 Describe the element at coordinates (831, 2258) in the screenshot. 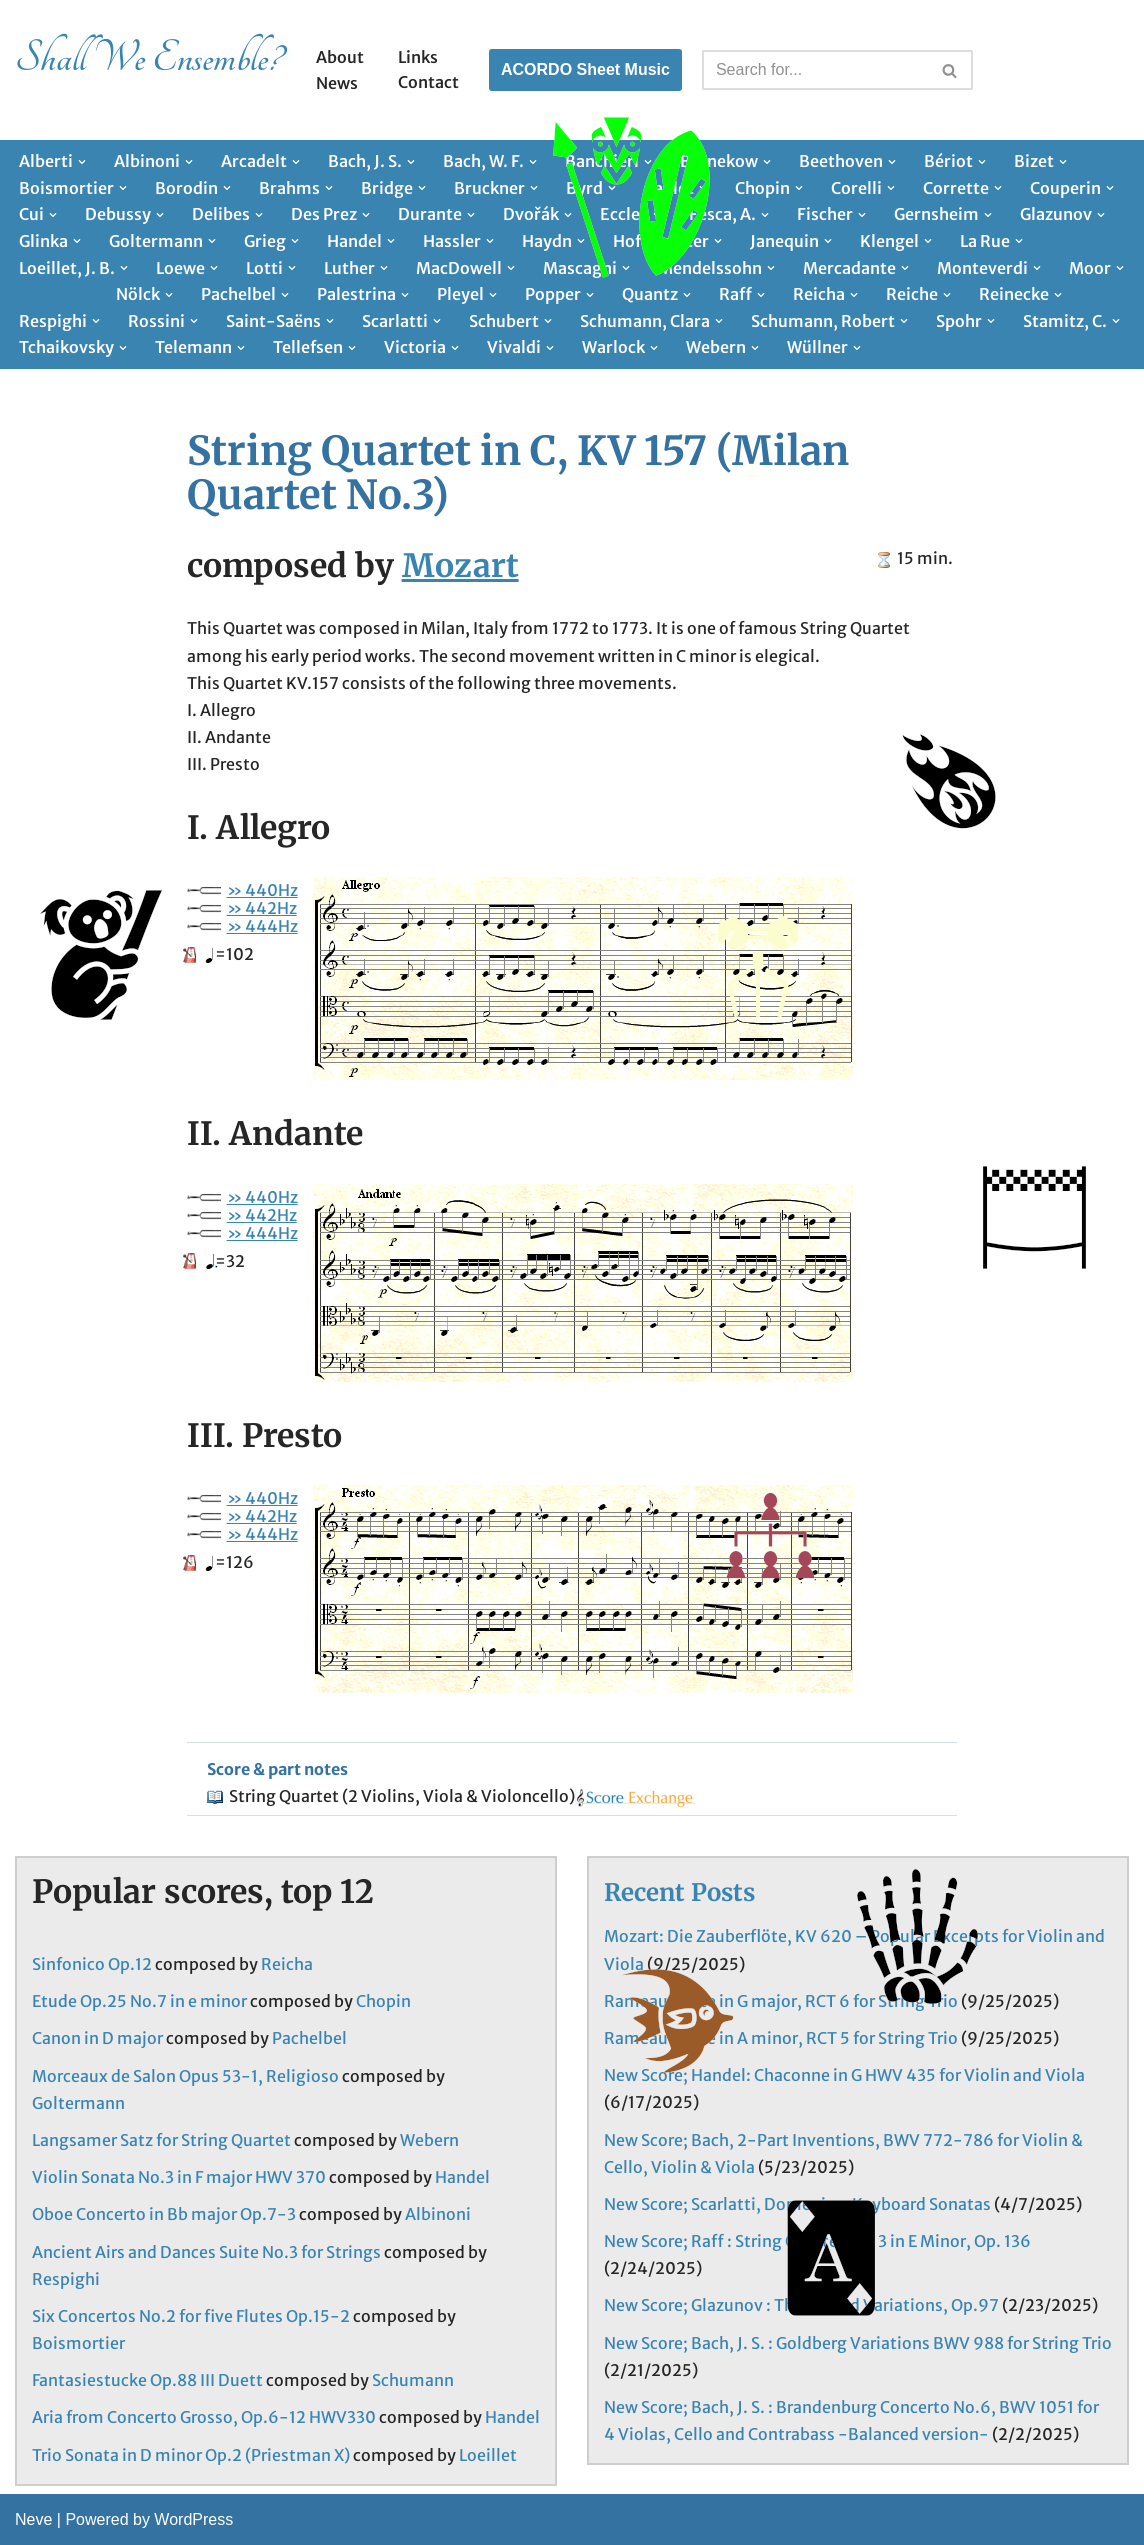

I see `play a card game or access casino games` at that location.